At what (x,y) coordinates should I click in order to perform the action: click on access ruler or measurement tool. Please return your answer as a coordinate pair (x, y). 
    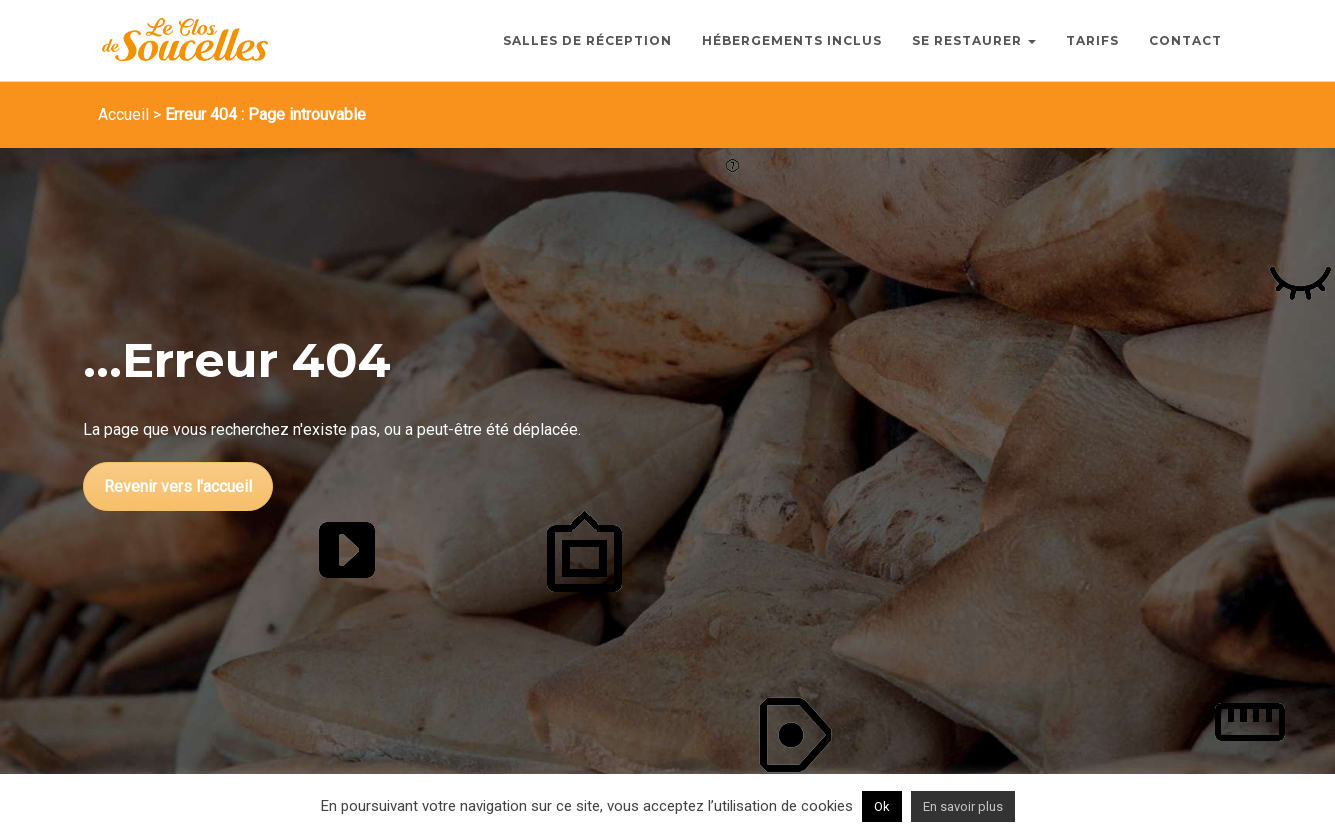
    Looking at the image, I should click on (1250, 722).